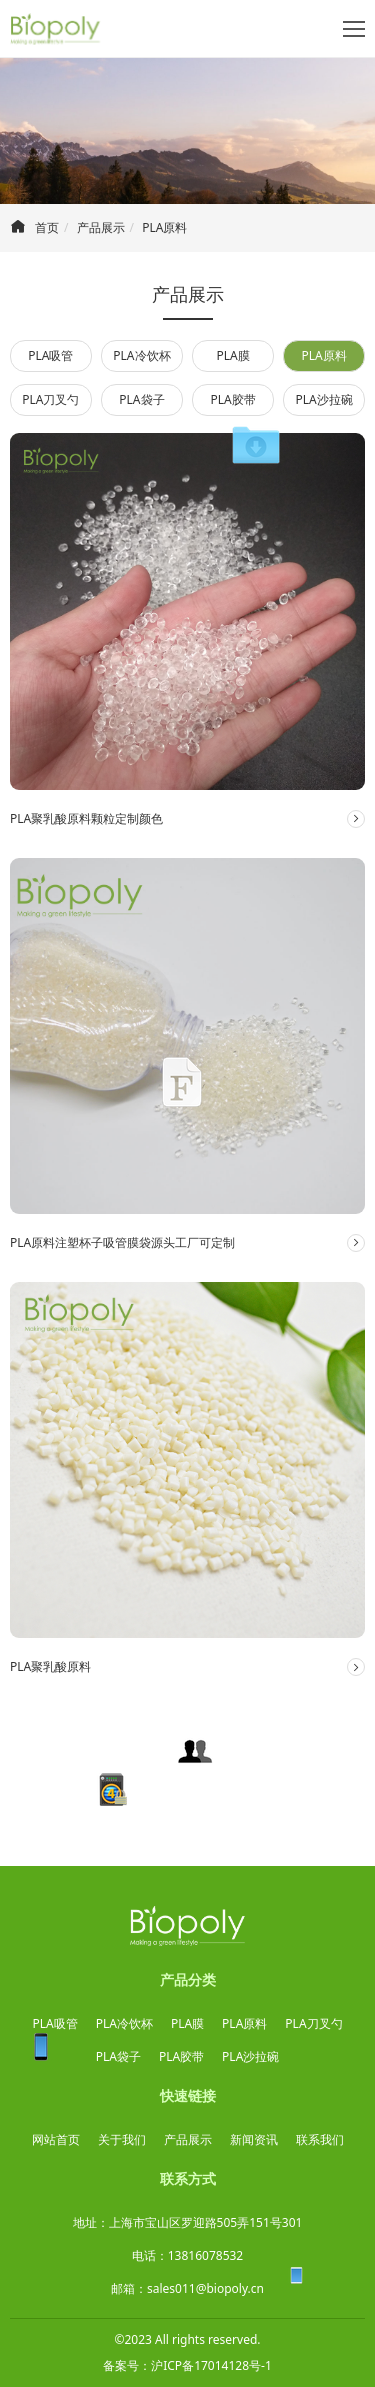 This screenshot has width=375, height=2387. What do you see at coordinates (41, 2047) in the screenshot?
I see `indicates a connected iPhone device` at bounding box center [41, 2047].